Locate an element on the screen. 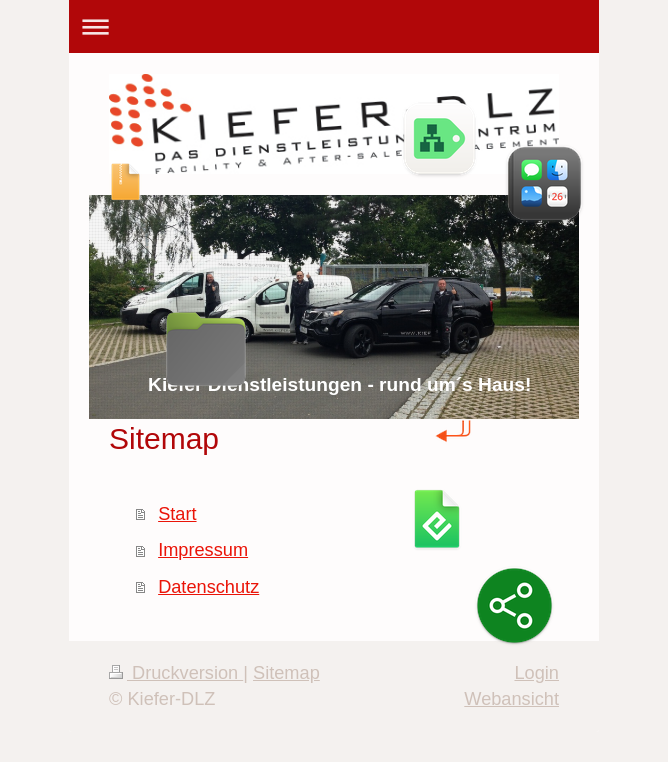 This screenshot has width=668, height=762. indicates a shared file or folder is located at coordinates (514, 605).